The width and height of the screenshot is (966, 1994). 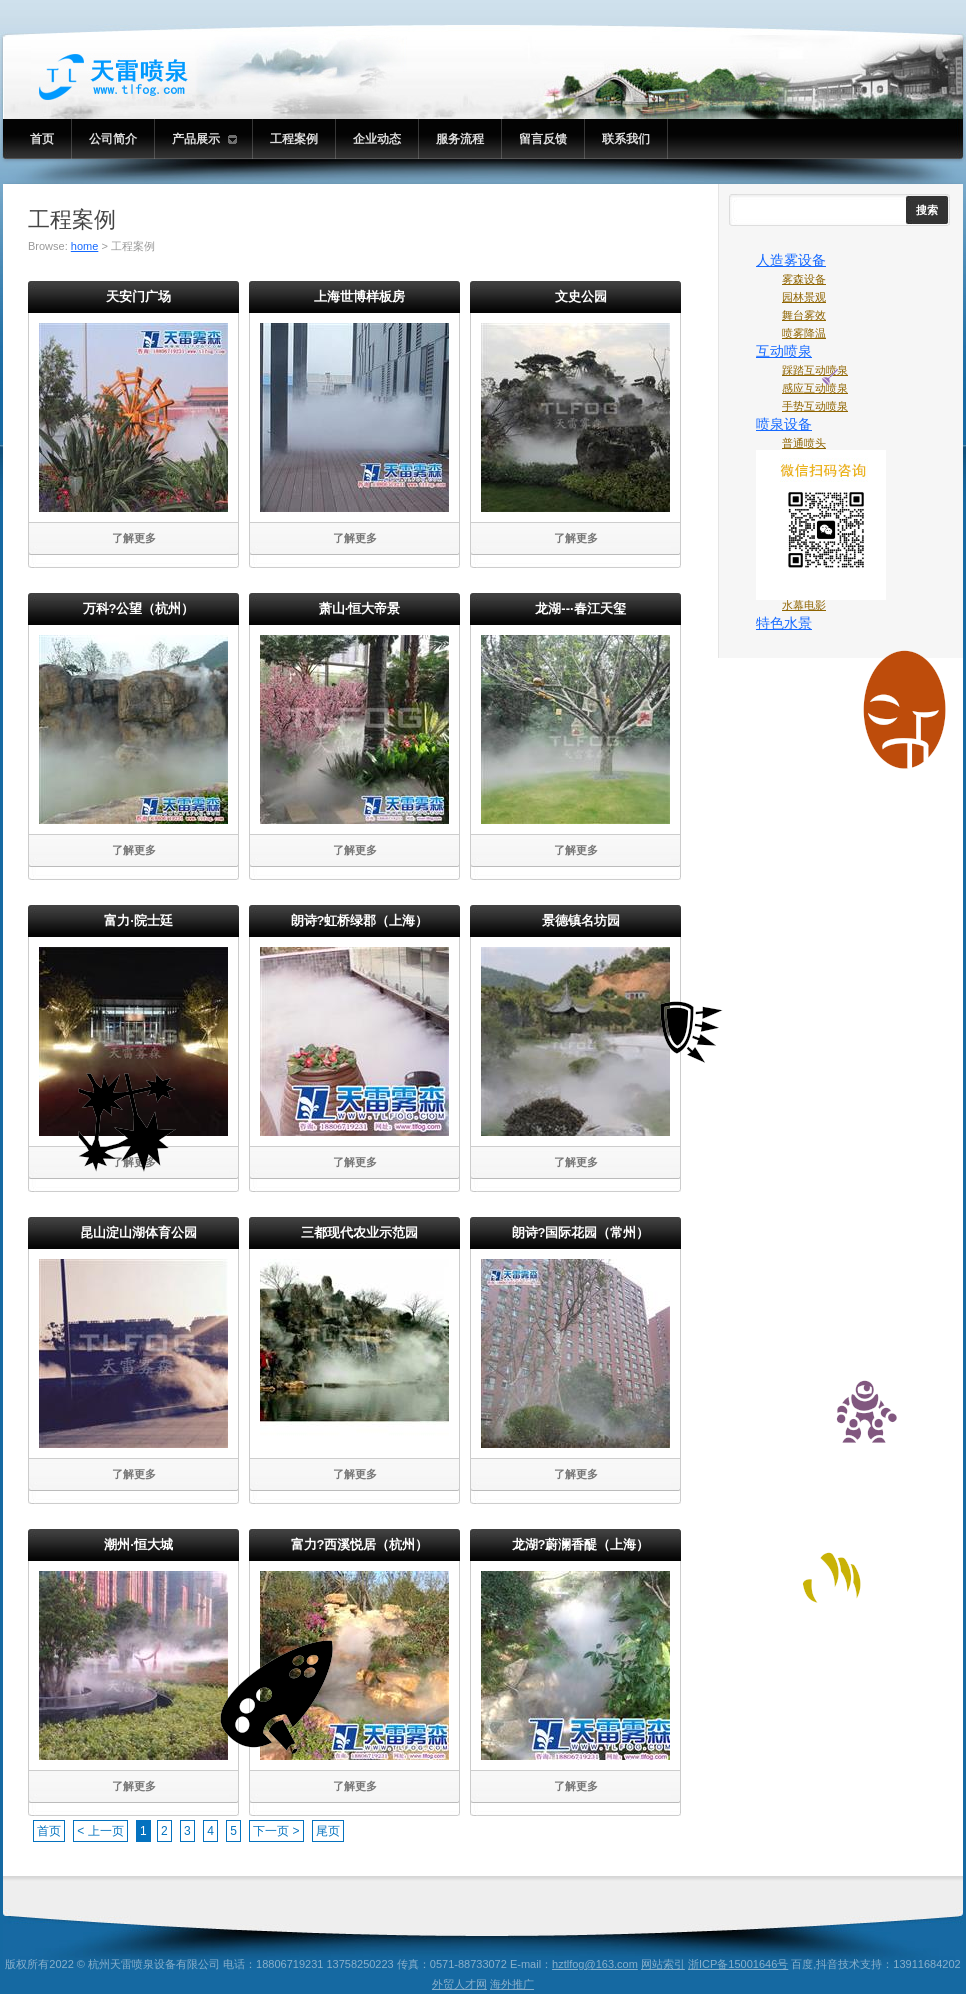 I want to click on indicates laser or energy weapon effect, so click(x=128, y=1123).